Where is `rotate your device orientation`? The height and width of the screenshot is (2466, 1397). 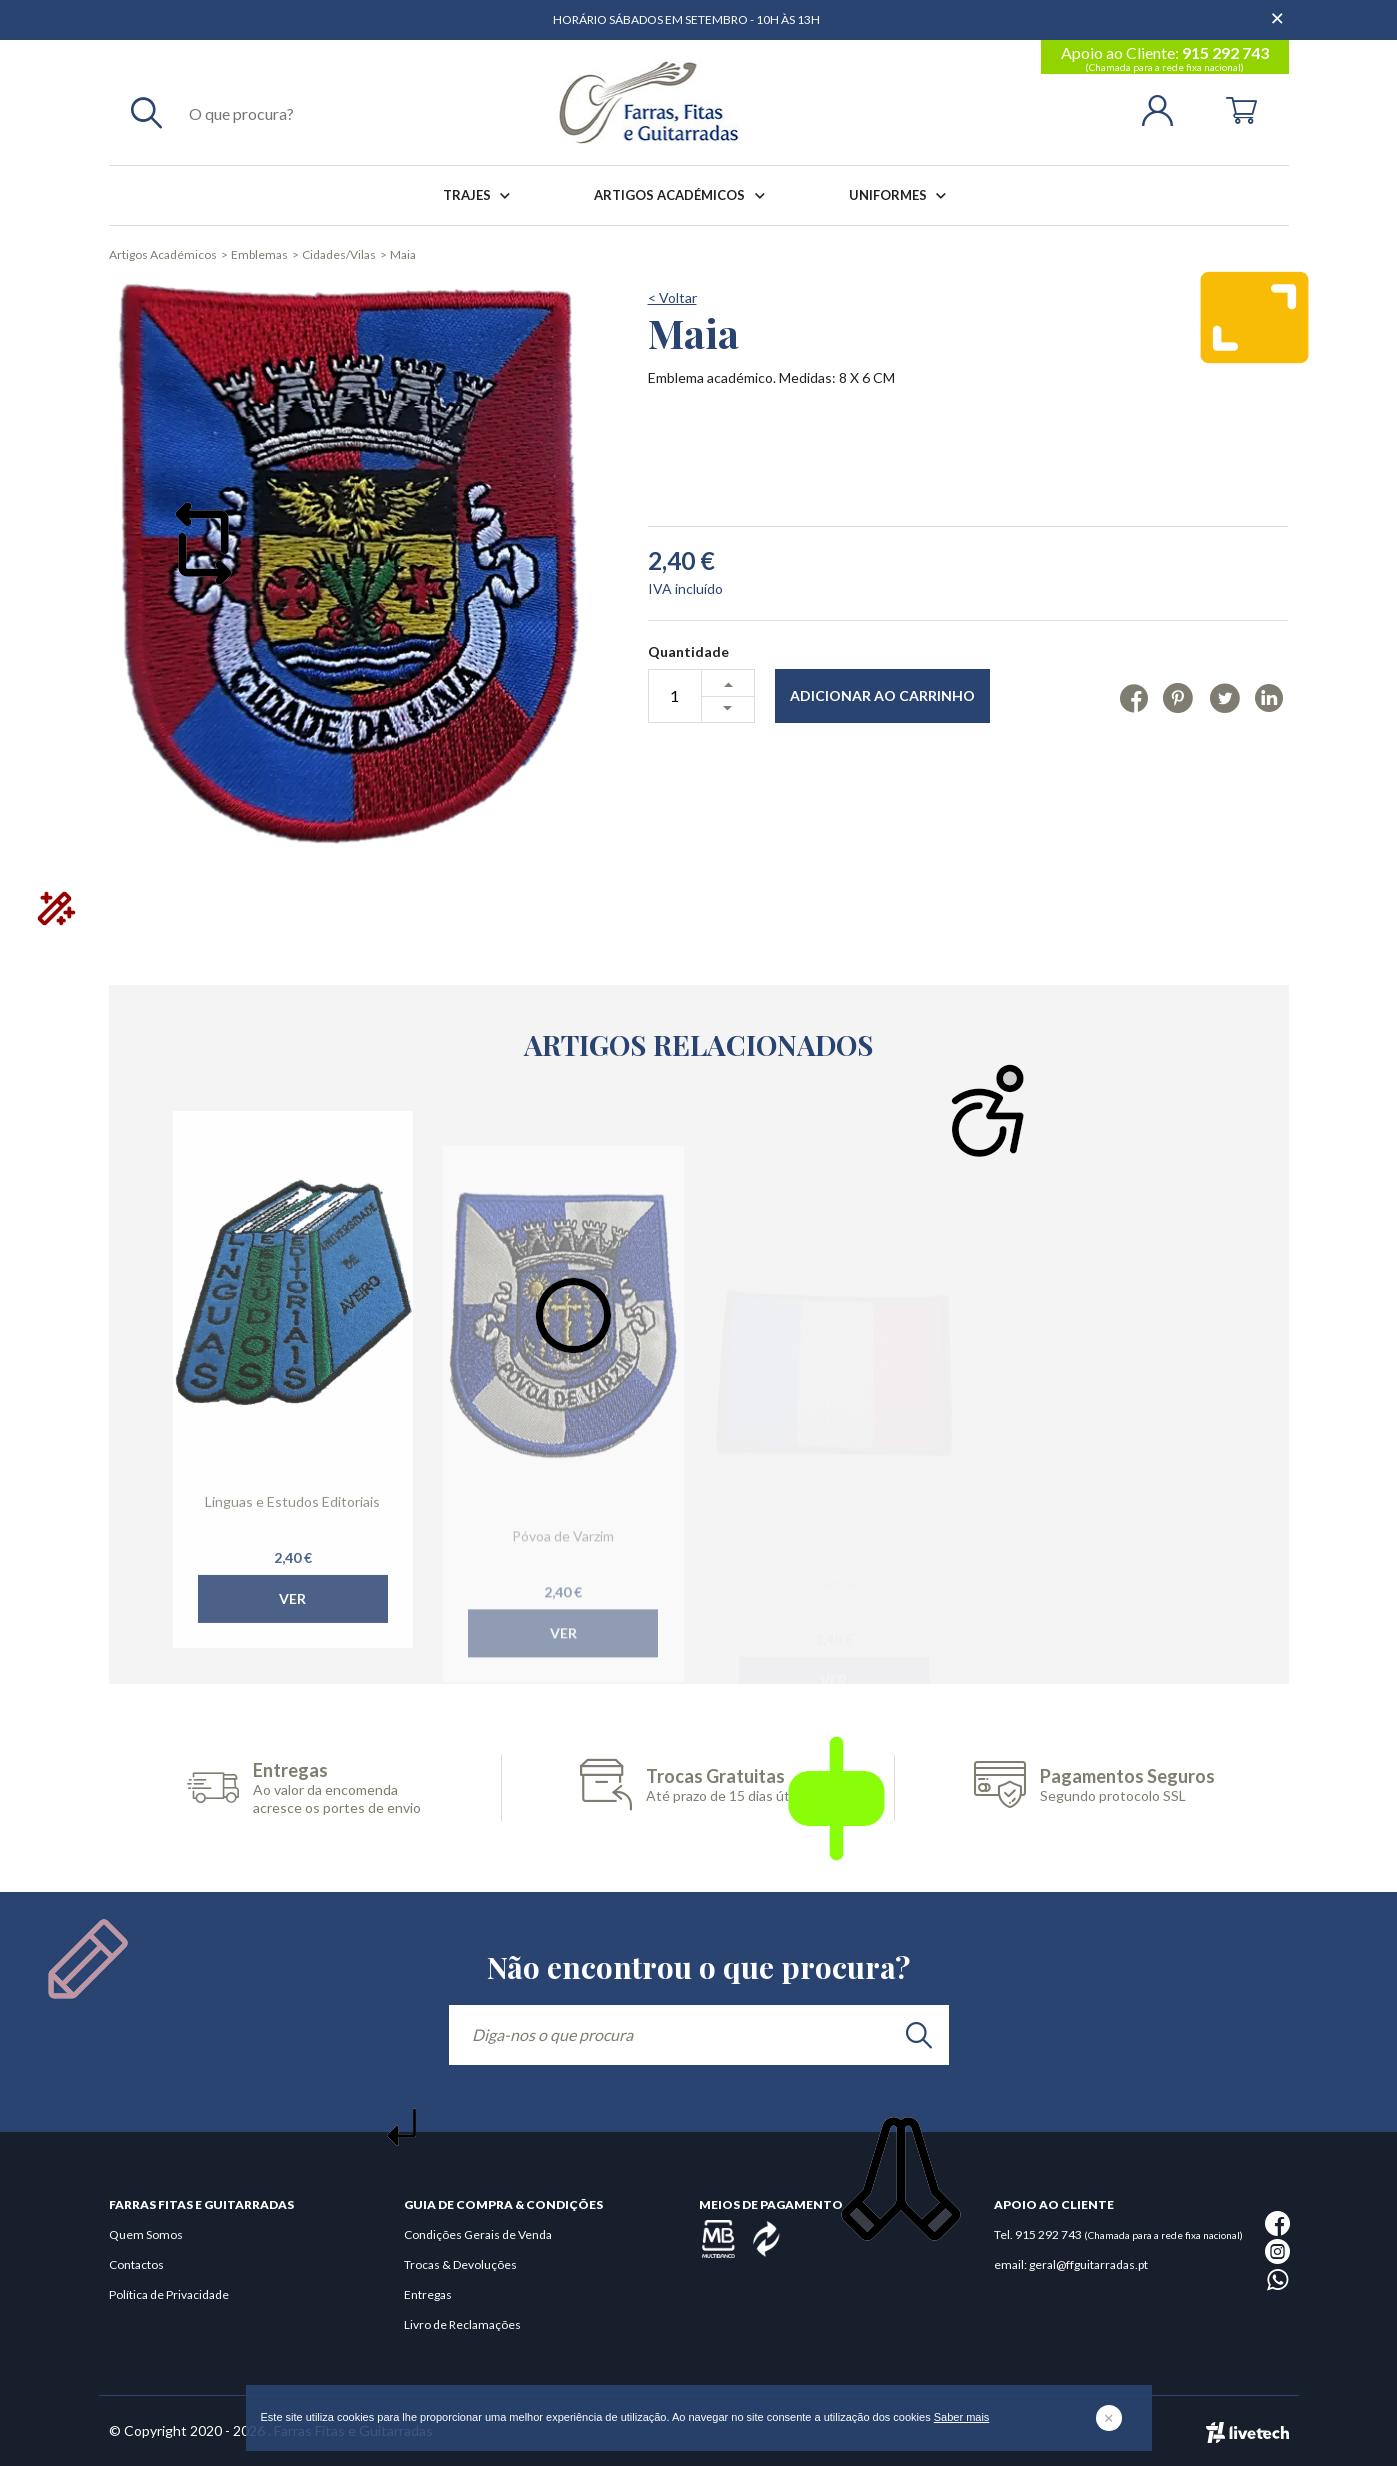 rotate your device orientation is located at coordinates (203, 543).